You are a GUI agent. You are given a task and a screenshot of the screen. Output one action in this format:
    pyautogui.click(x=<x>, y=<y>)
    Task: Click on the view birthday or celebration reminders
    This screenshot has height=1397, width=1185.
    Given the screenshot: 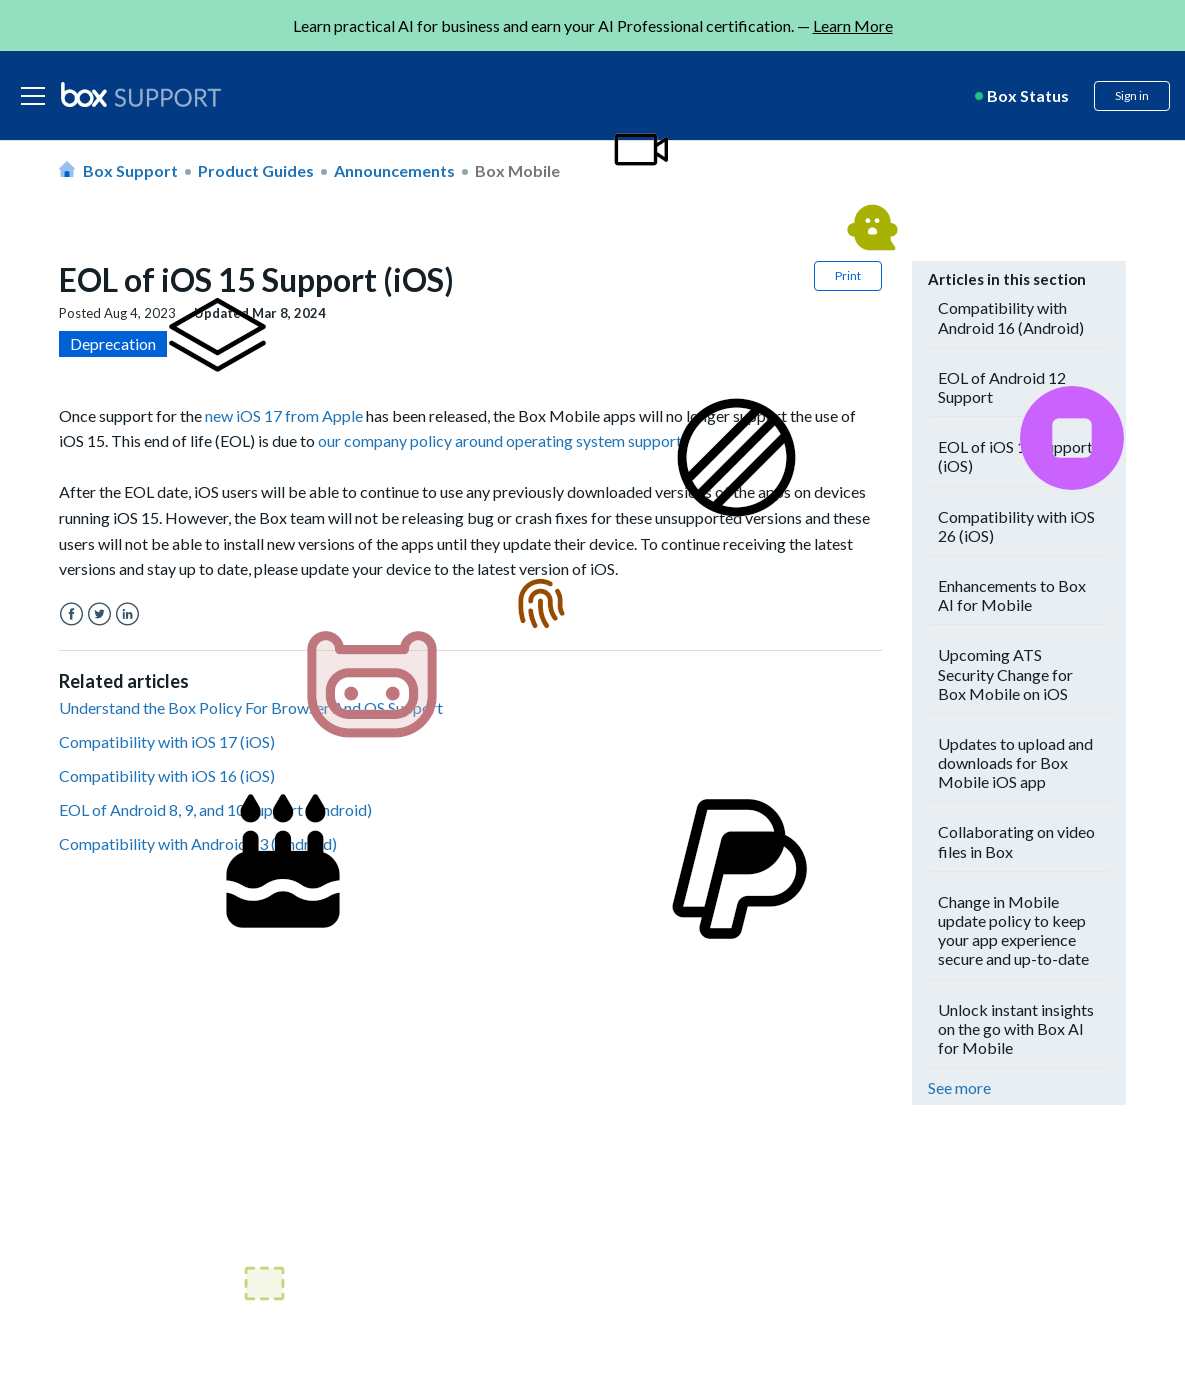 What is the action you would take?
    pyautogui.click(x=283, y=863)
    